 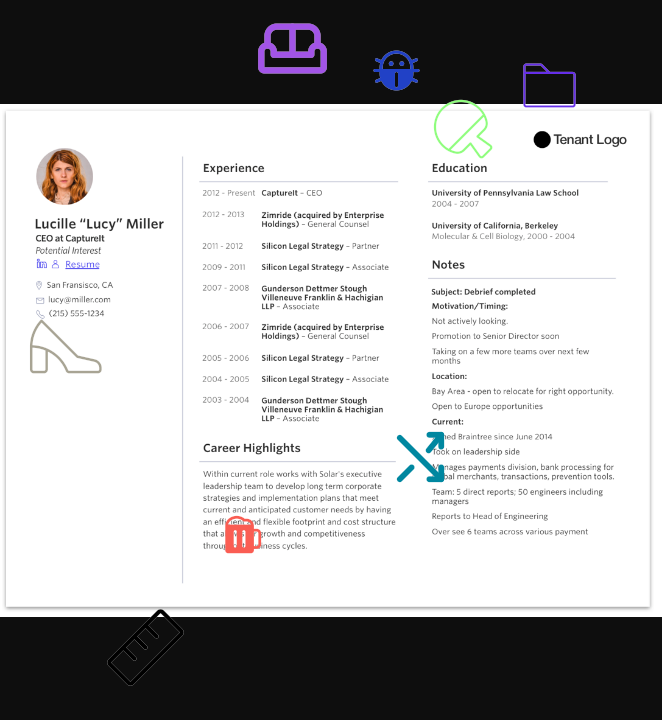 What do you see at coordinates (462, 128) in the screenshot?
I see `access ping pong or table tennis game` at bounding box center [462, 128].